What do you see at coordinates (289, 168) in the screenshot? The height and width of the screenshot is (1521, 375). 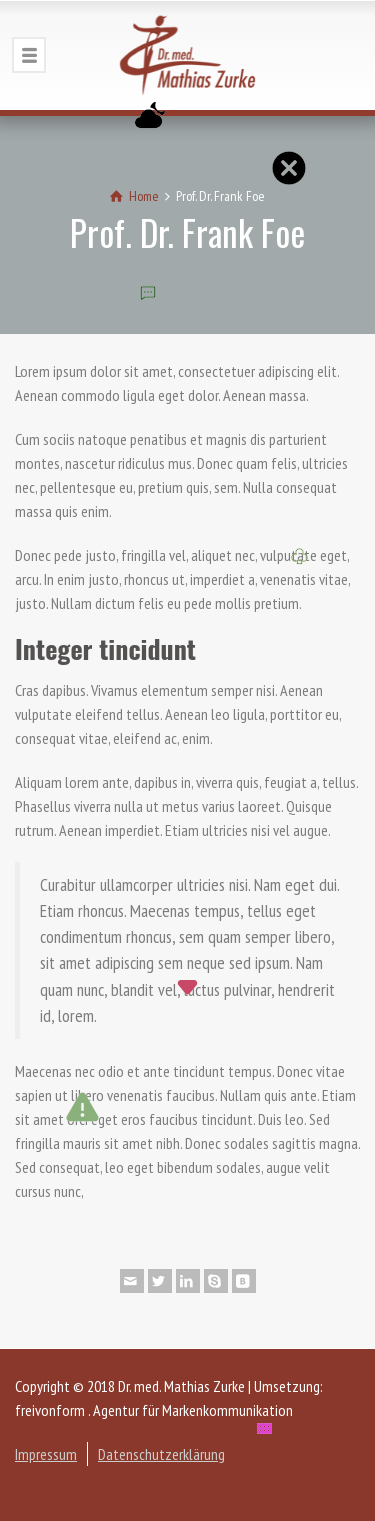 I see `cancel or close the current action` at bounding box center [289, 168].